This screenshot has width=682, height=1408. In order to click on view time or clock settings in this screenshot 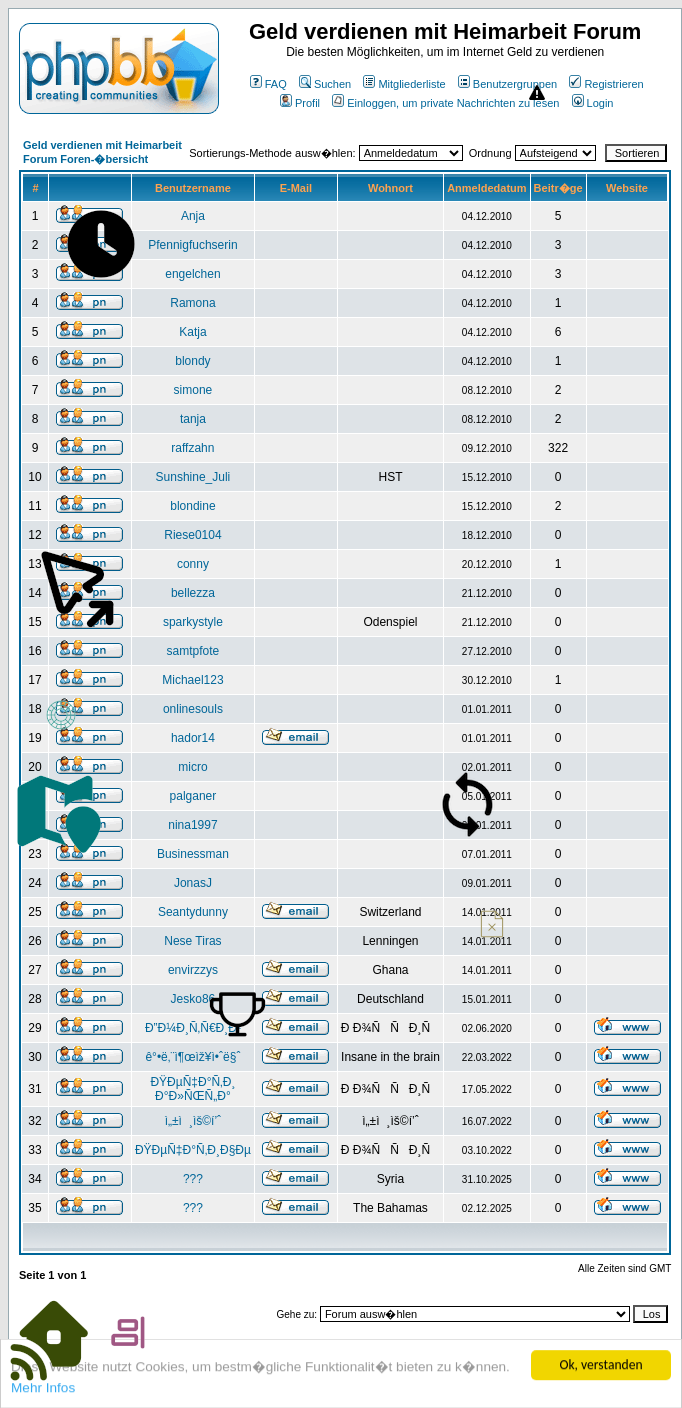, I will do `click(101, 244)`.